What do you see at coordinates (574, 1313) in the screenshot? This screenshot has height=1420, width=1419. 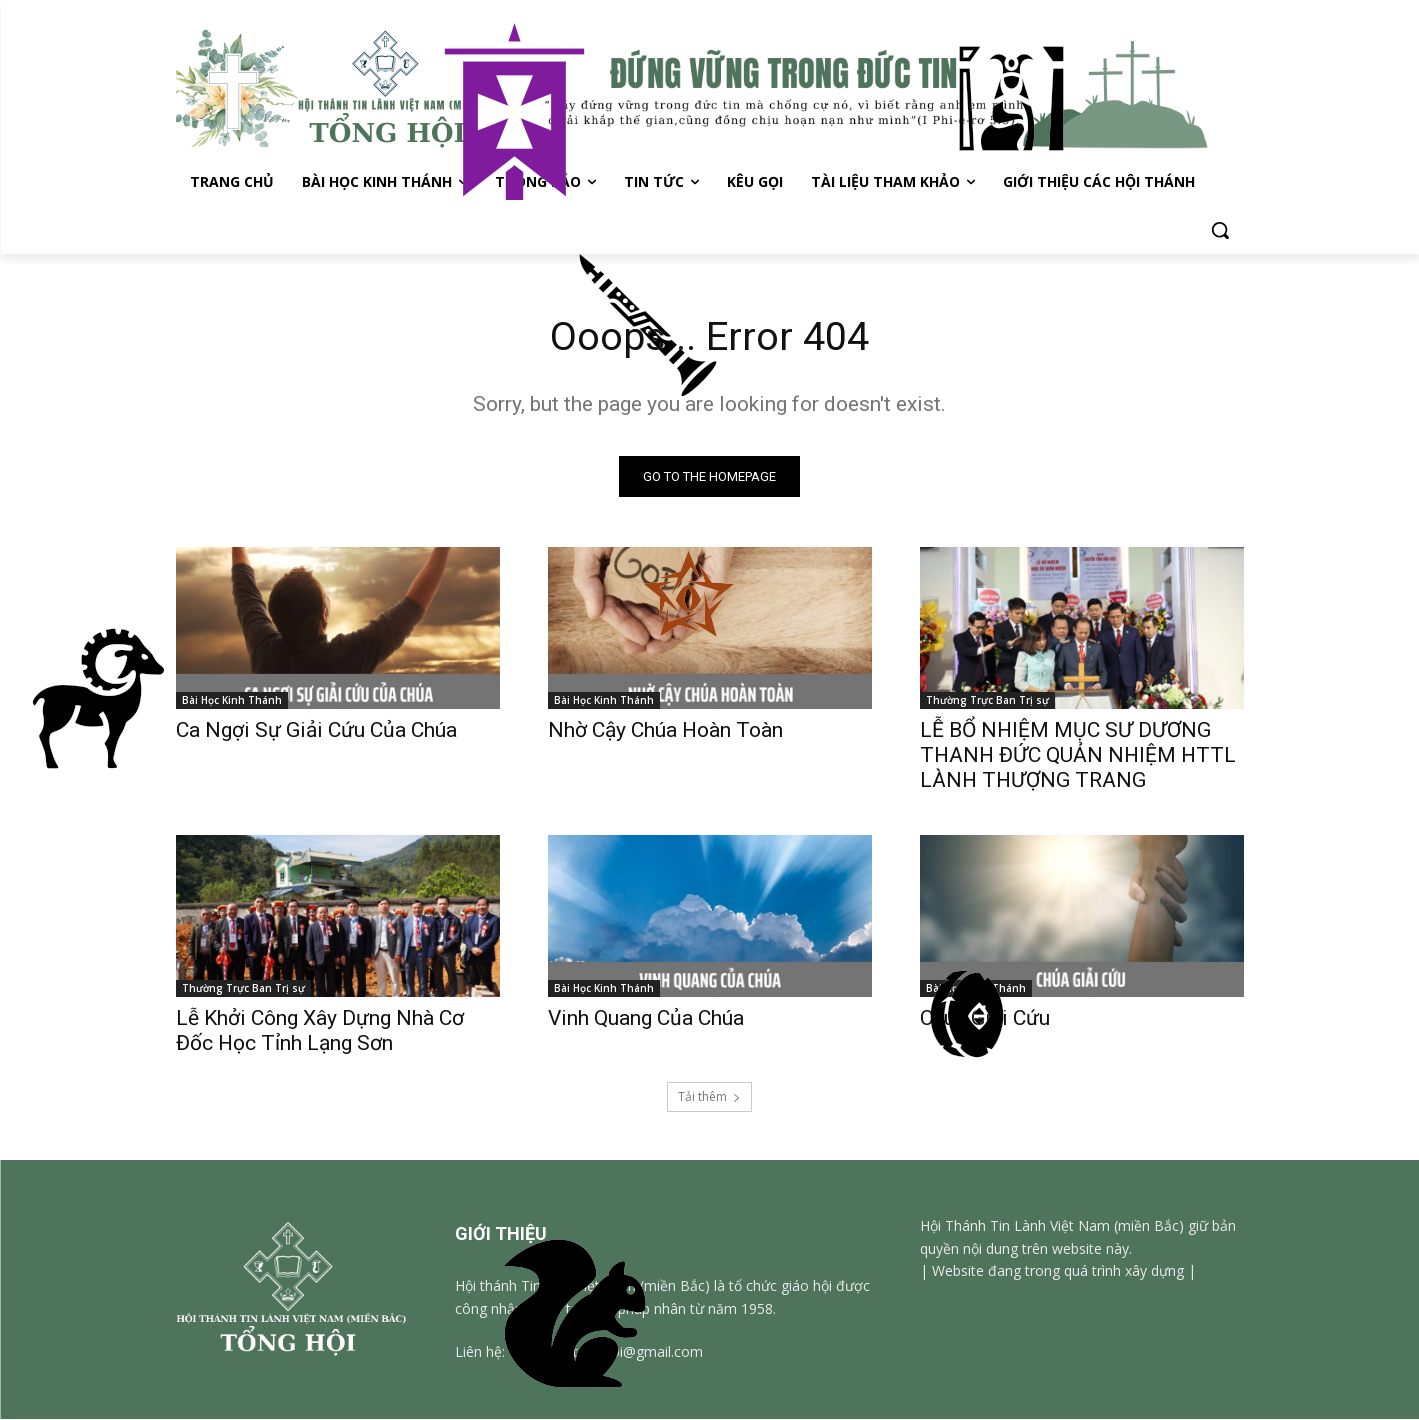 I see `wildlife or nature-themed game element` at bounding box center [574, 1313].